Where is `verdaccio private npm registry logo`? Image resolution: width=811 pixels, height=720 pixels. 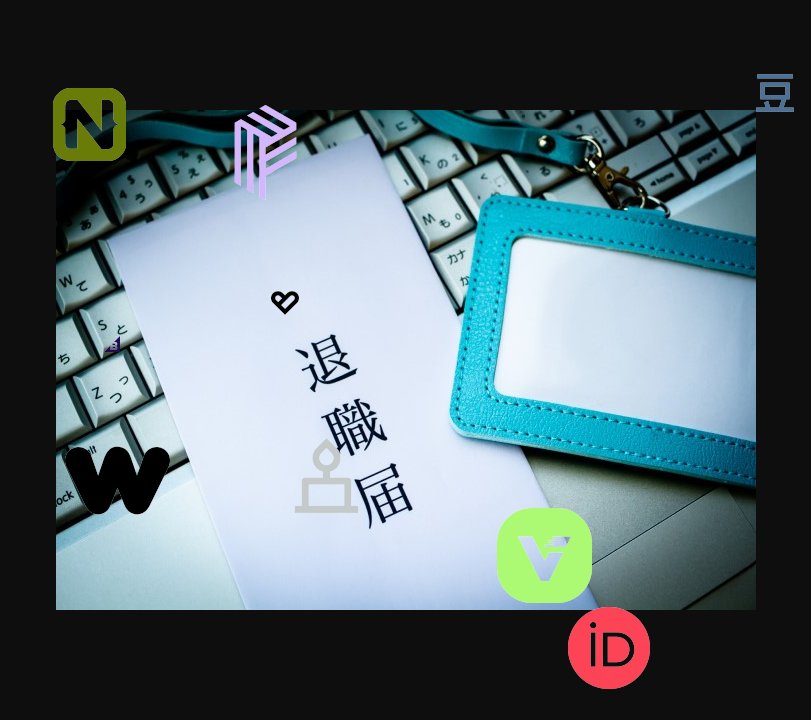
verdaccio private npm registry logo is located at coordinates (544, 555).